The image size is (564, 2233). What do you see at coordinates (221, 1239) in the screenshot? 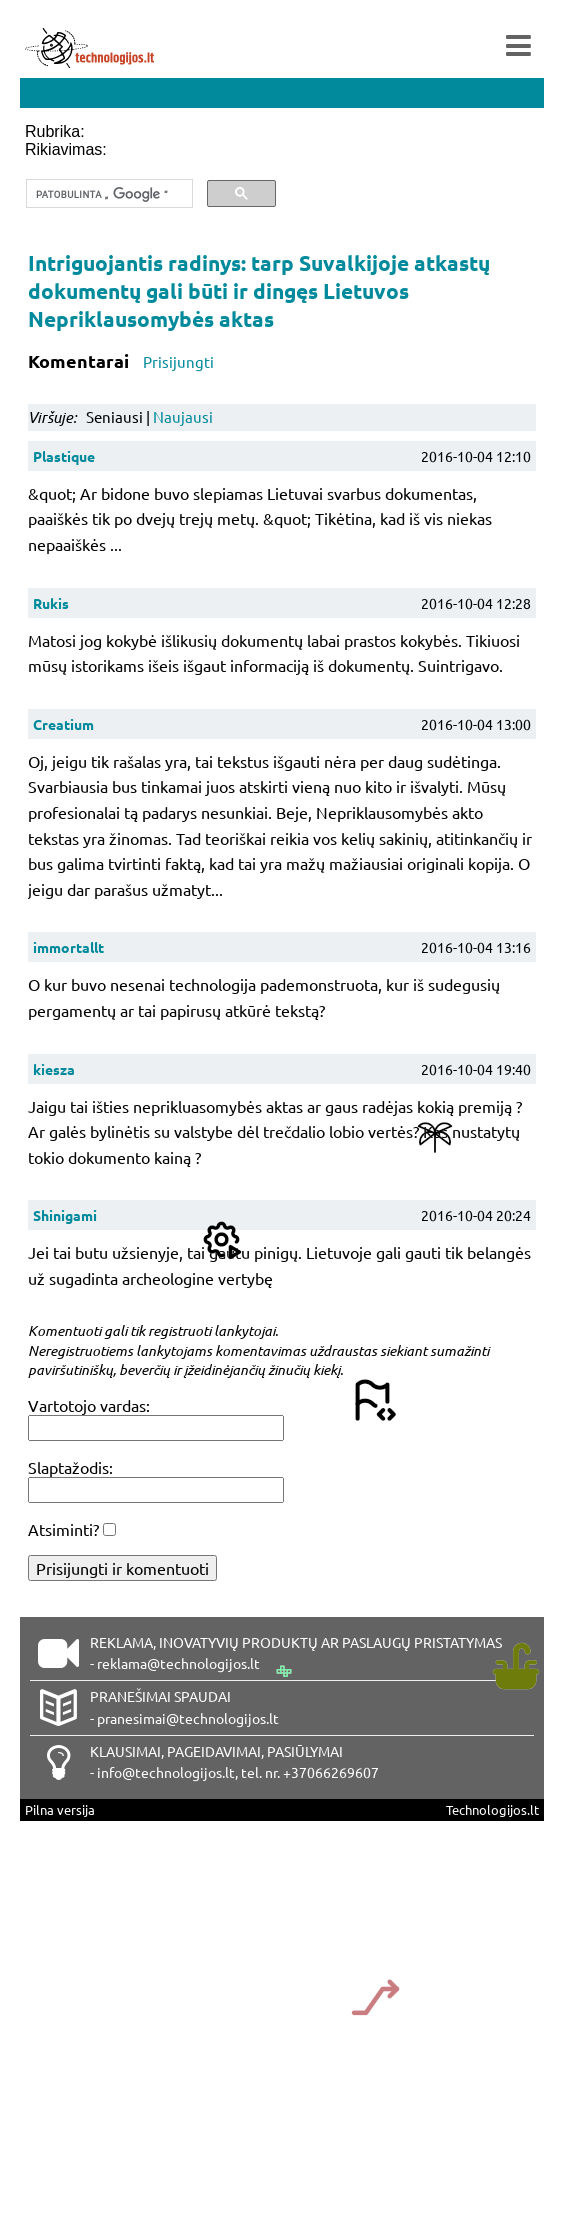
I see `access automation settings` at bounding box center [221, 1239].